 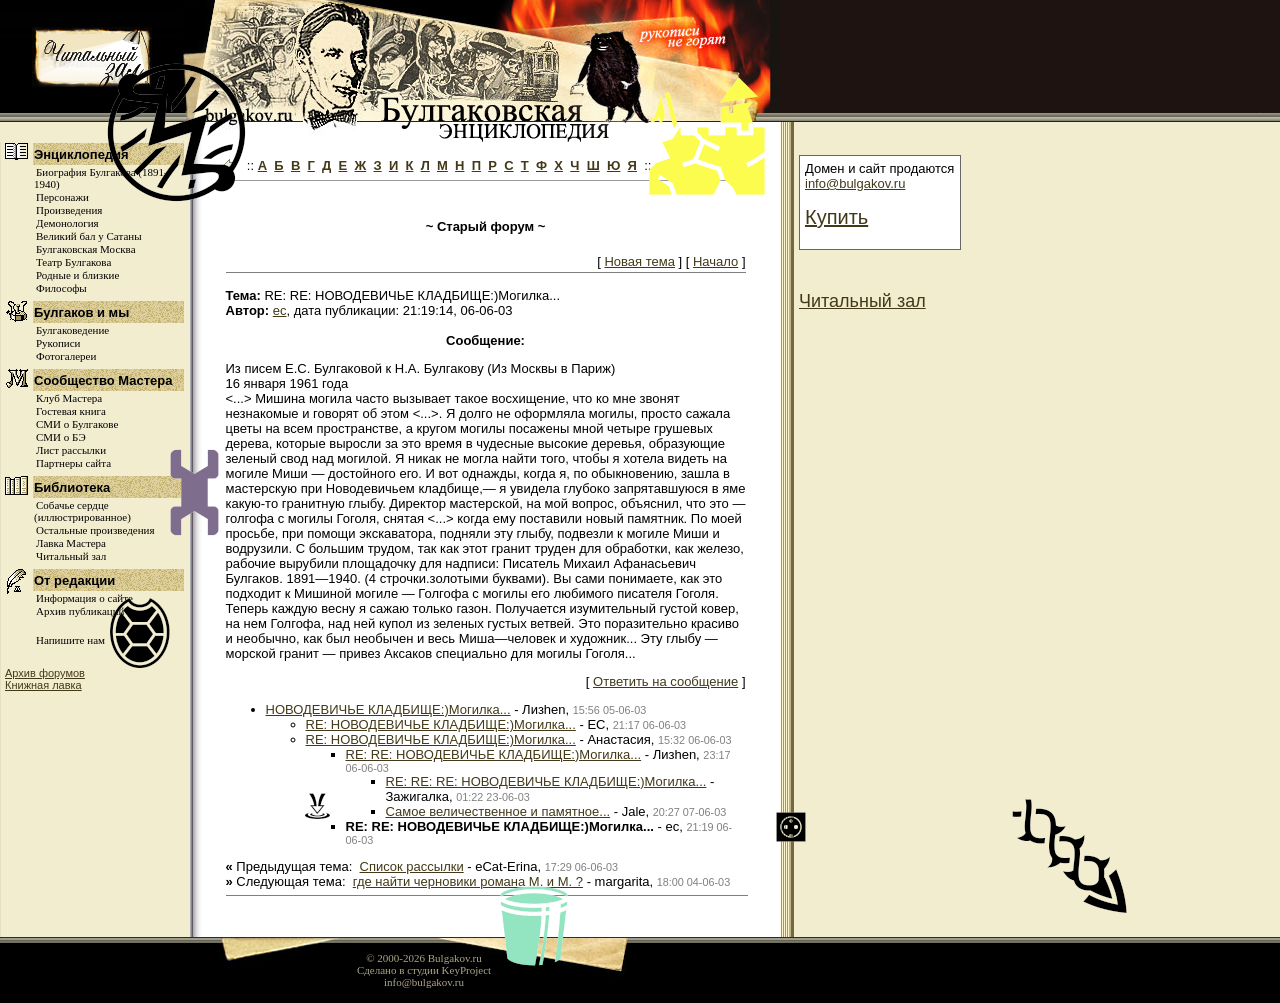 I want to click on select a thorn or vine-based attack ability, so click(x=1069, y=856).